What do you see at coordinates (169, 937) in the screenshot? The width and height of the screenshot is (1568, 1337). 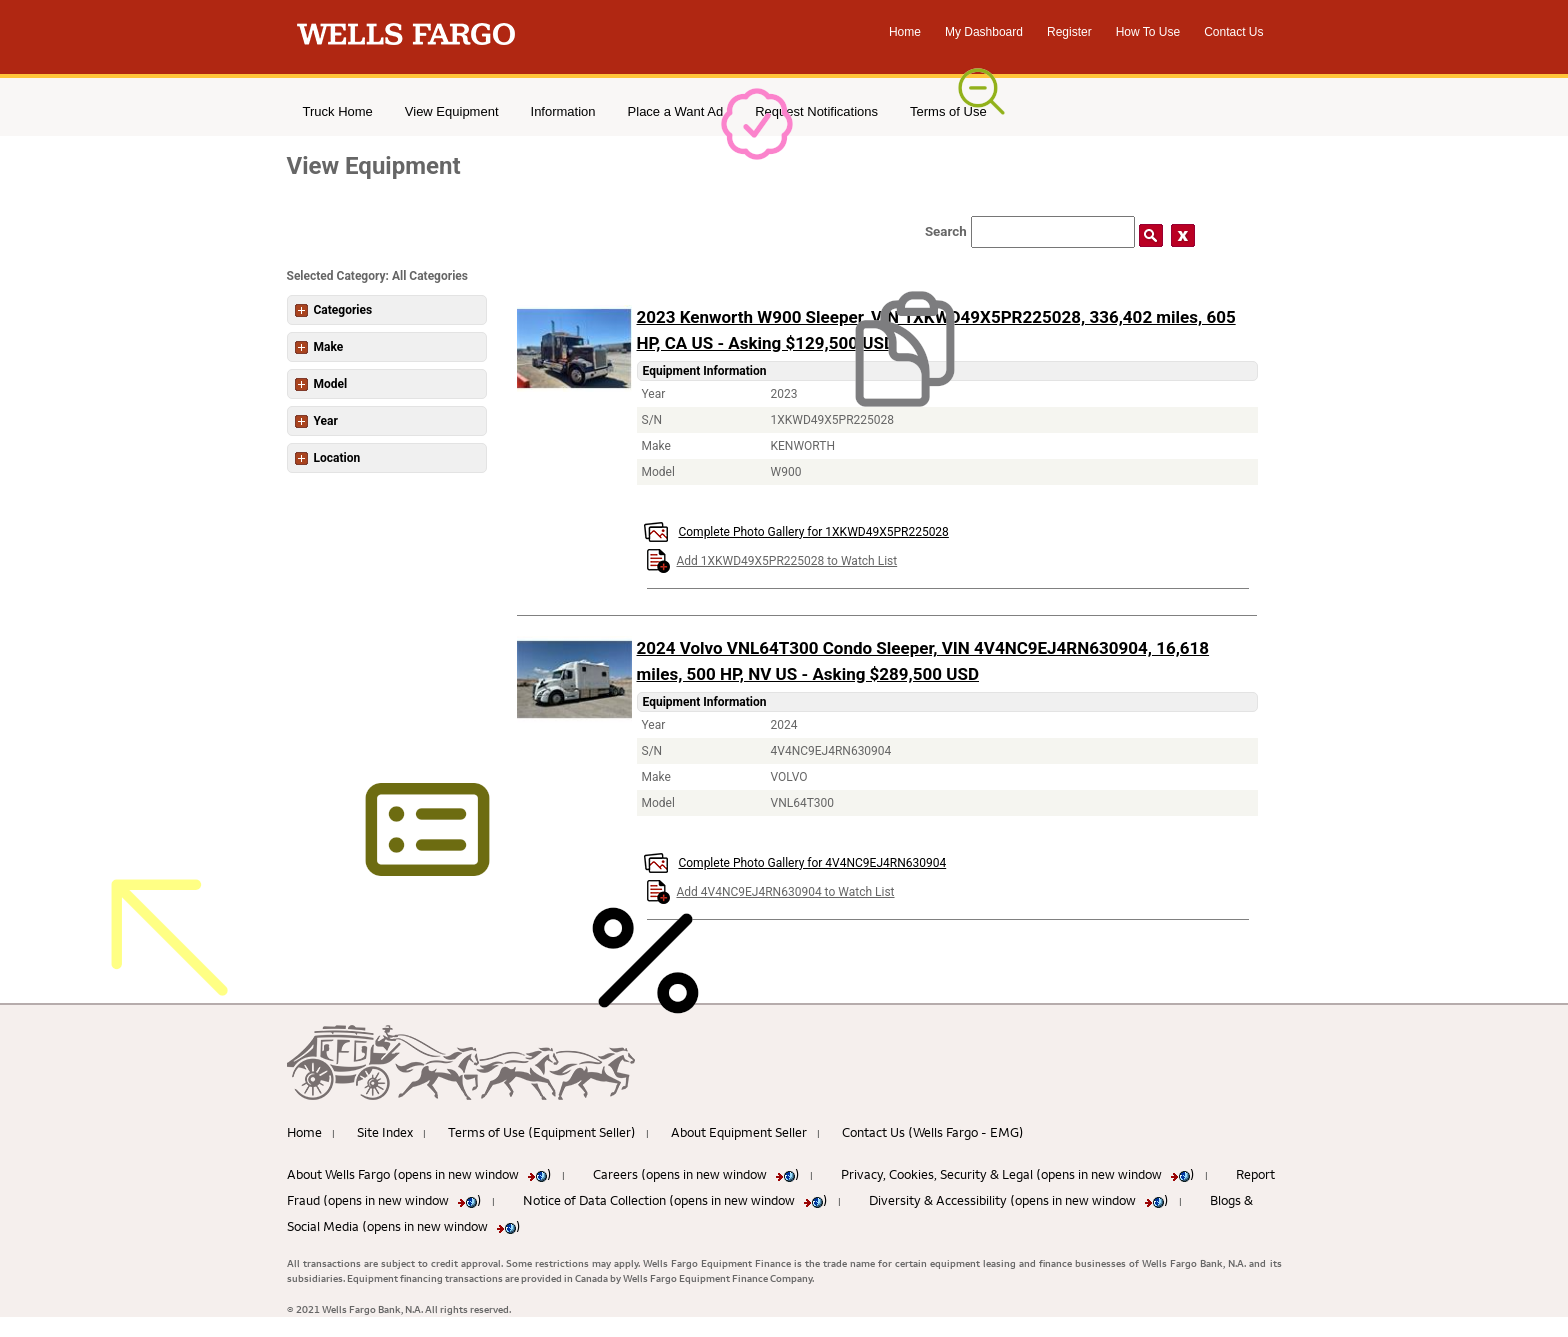 I see `navigate back to previous screen` at bounding box center [169, 937].